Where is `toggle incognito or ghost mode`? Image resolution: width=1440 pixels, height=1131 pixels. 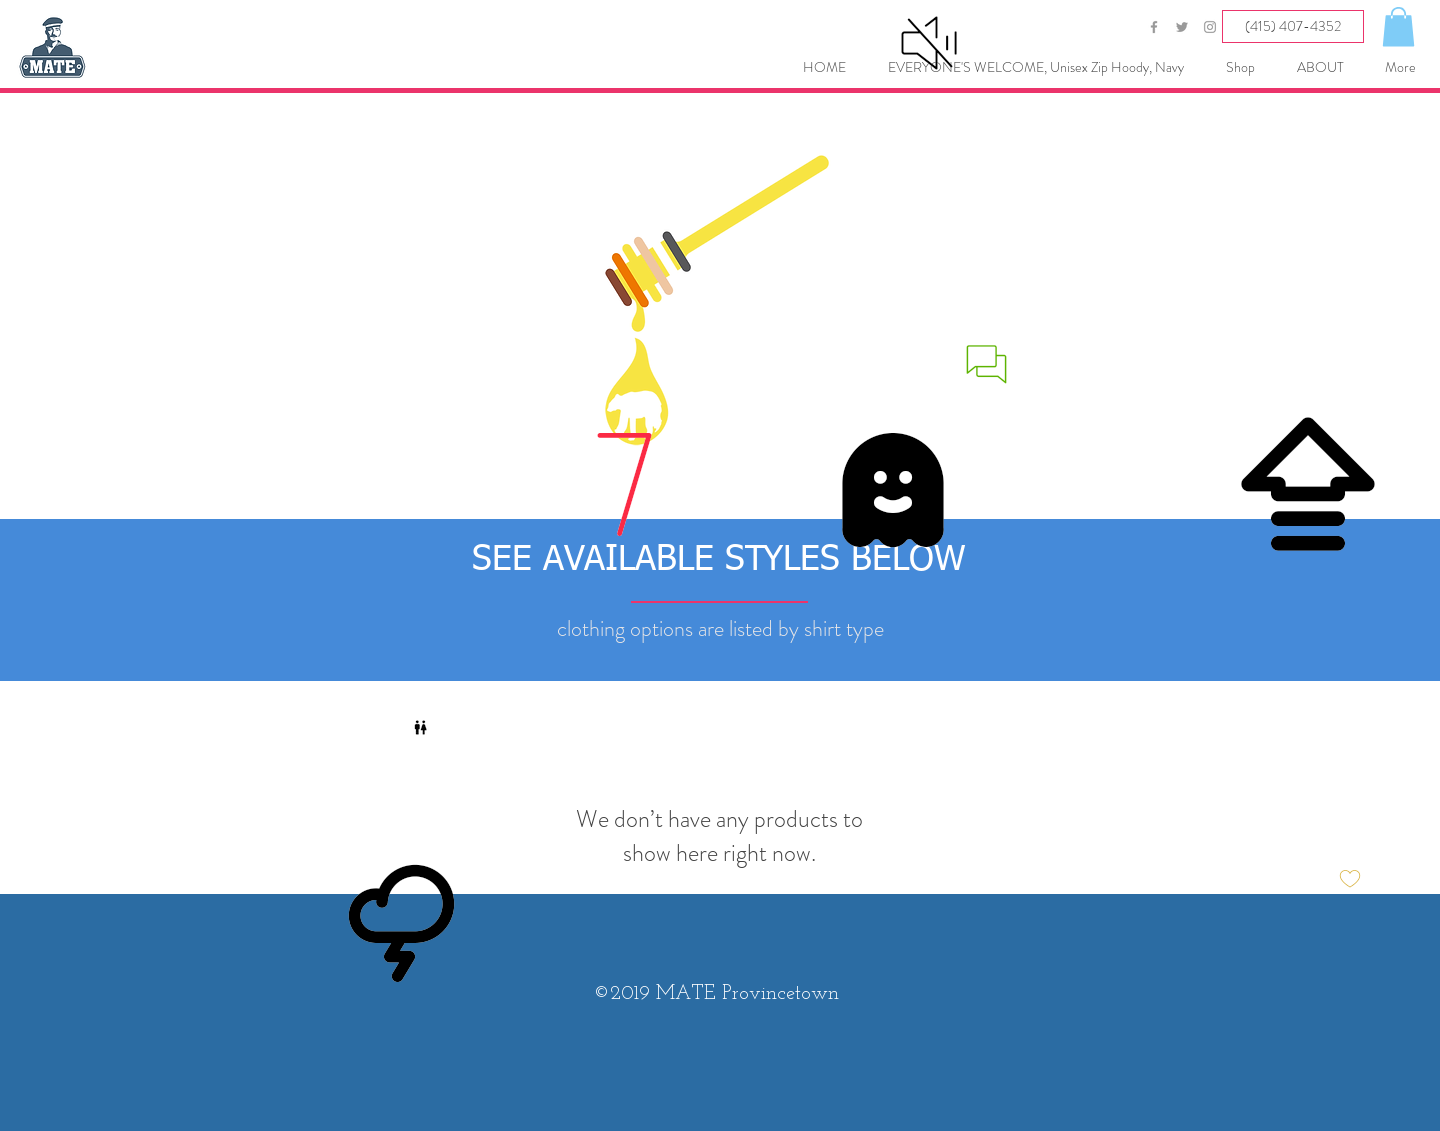
toggle incognito or ghost mode is located at coordinates (893, 490).